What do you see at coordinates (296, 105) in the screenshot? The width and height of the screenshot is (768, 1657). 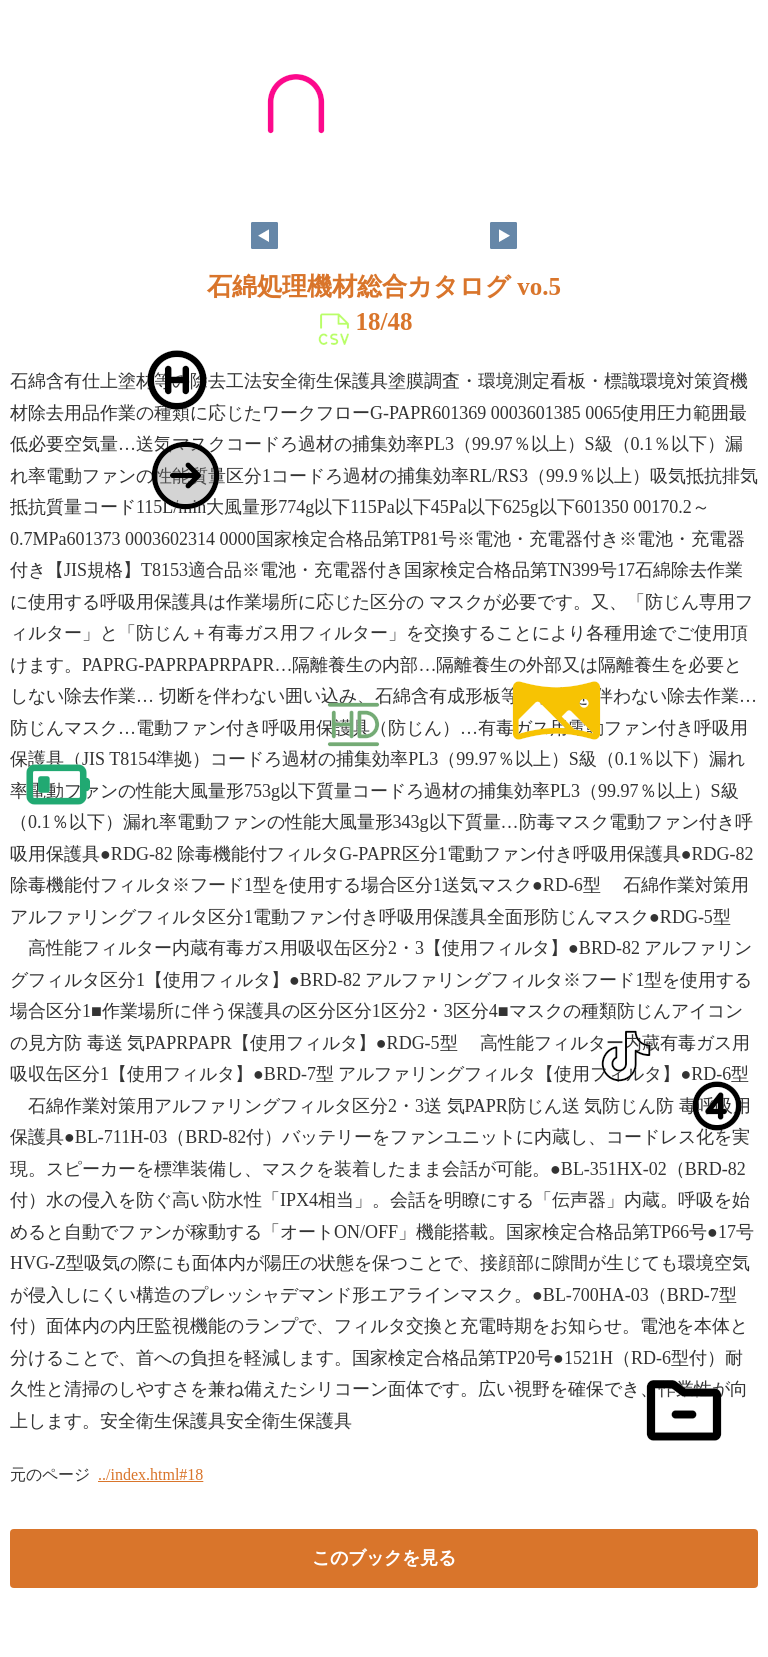 I see `indicates a set intersection operation` at bounding box center [296, 105].